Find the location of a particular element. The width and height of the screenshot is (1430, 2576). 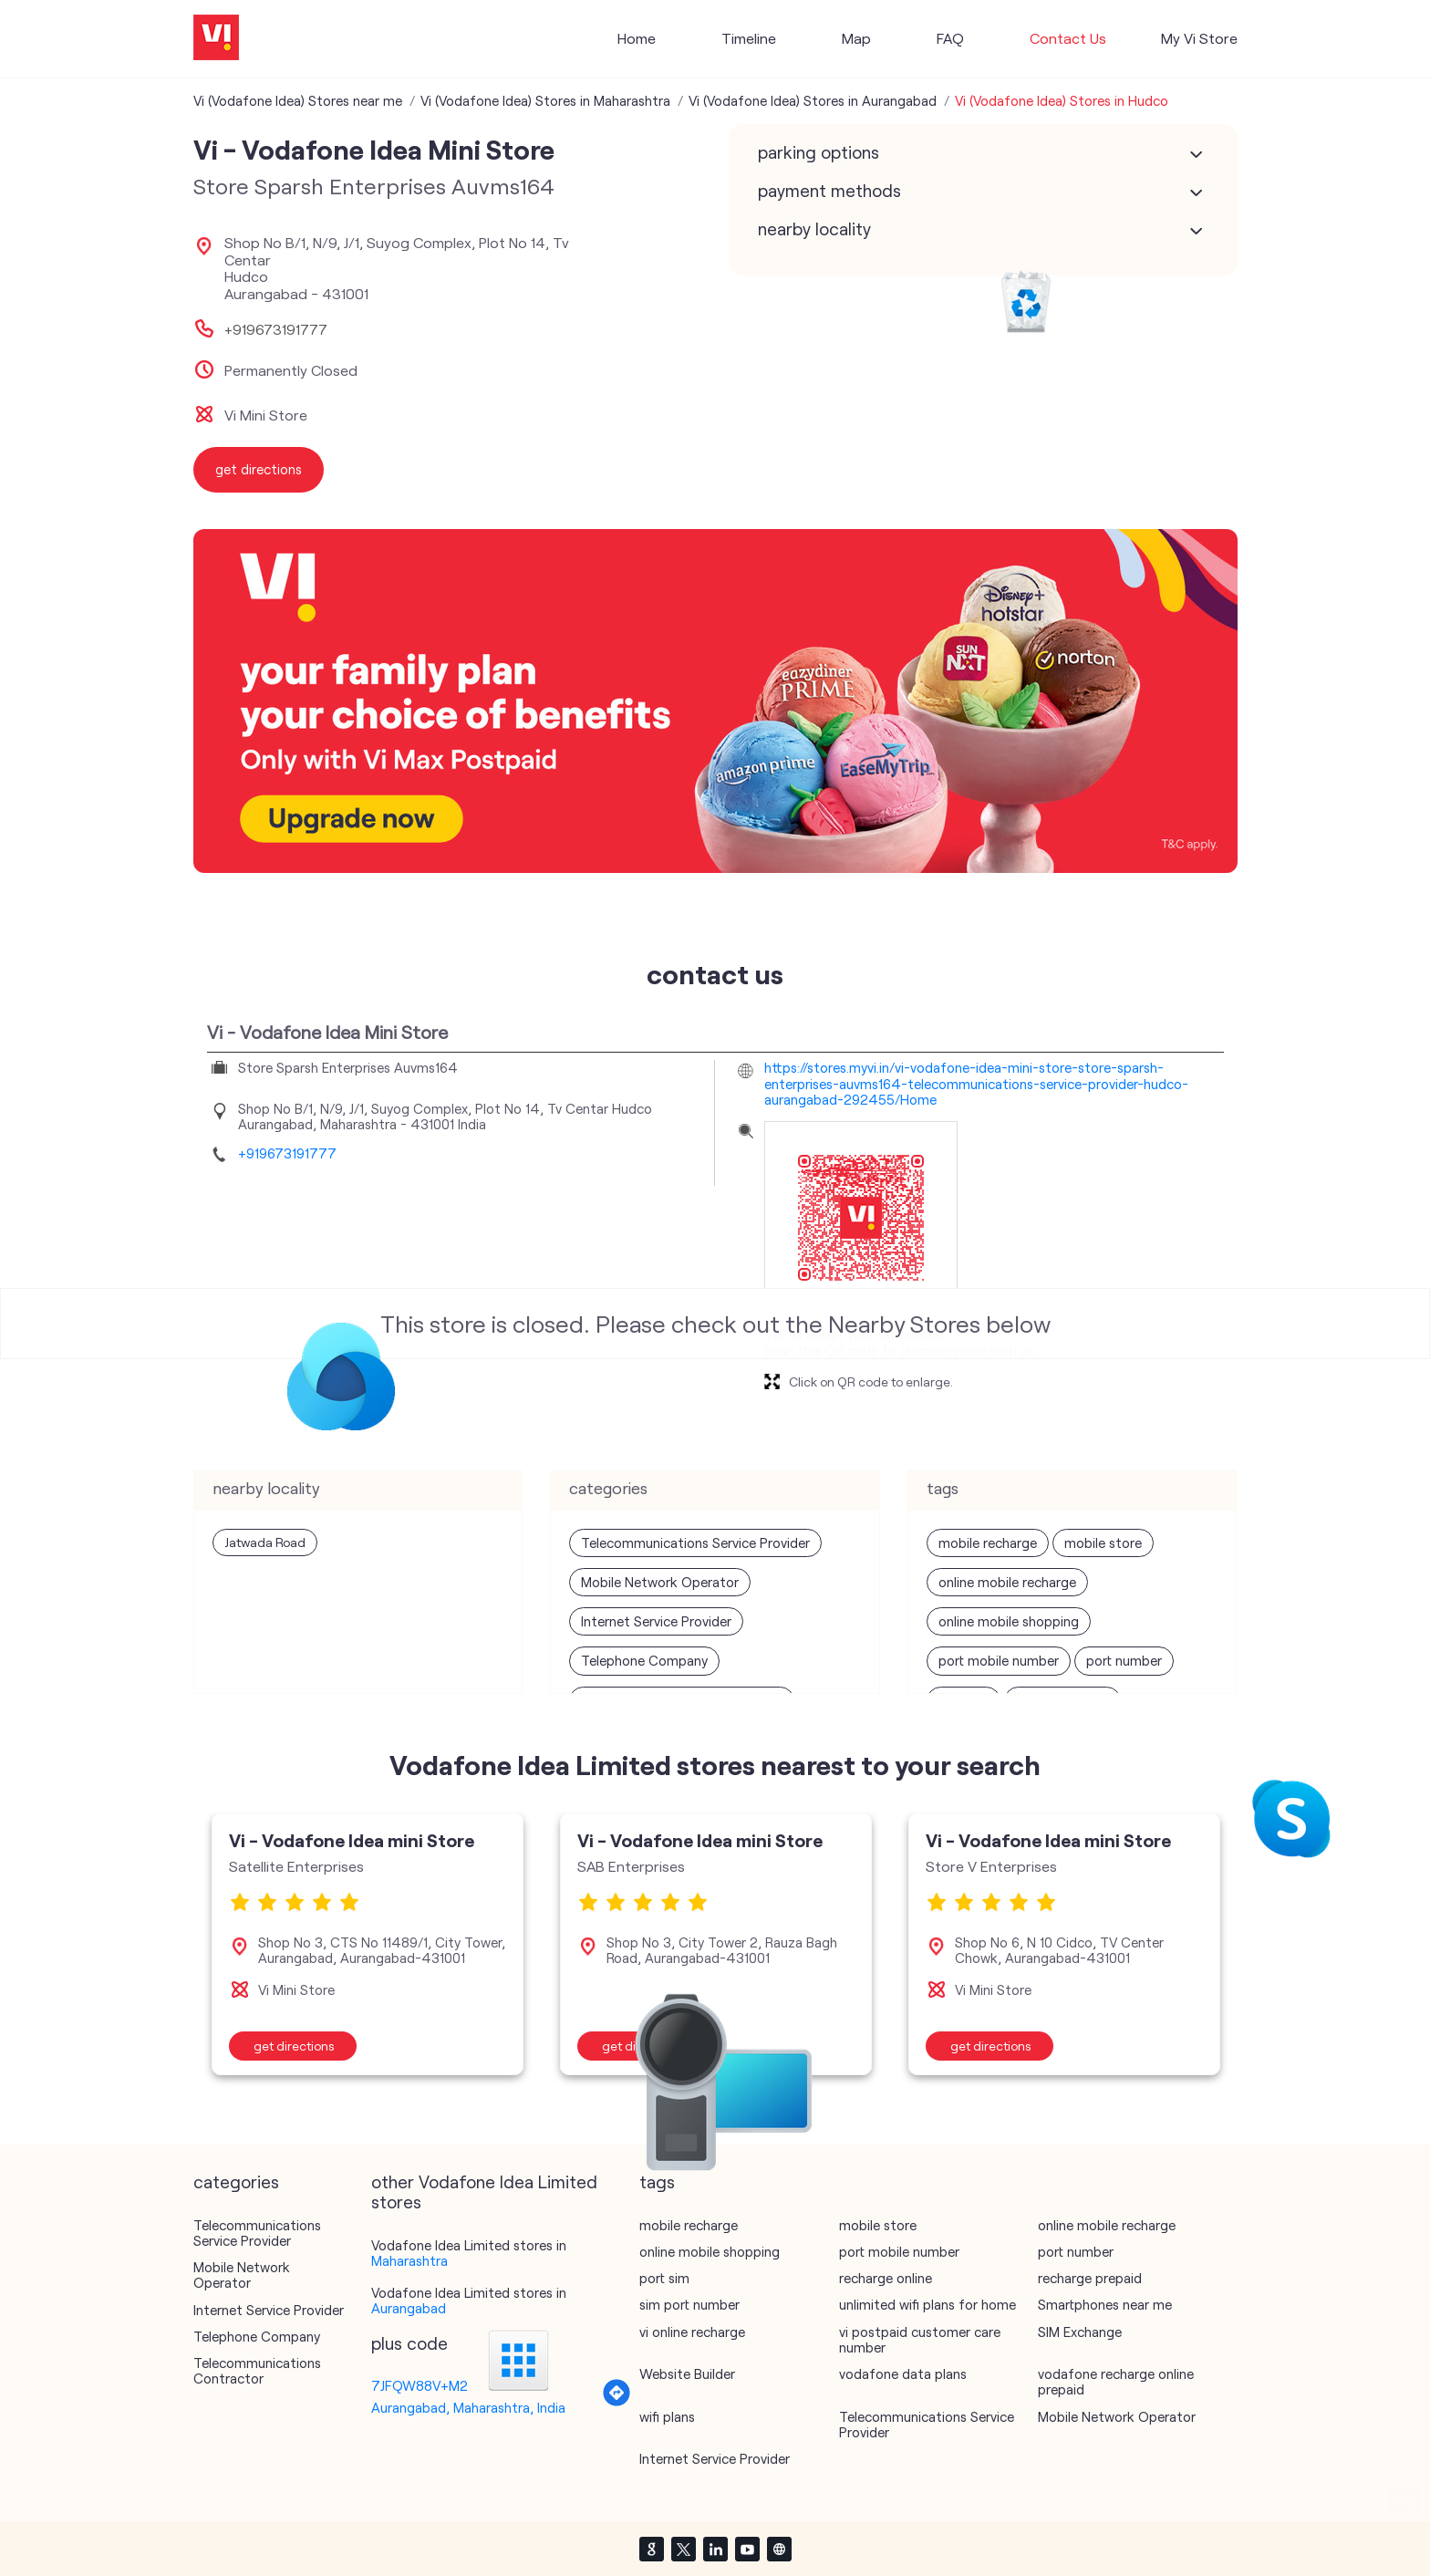

open microsoft viva insights app is located at coordinates (341, 1376).